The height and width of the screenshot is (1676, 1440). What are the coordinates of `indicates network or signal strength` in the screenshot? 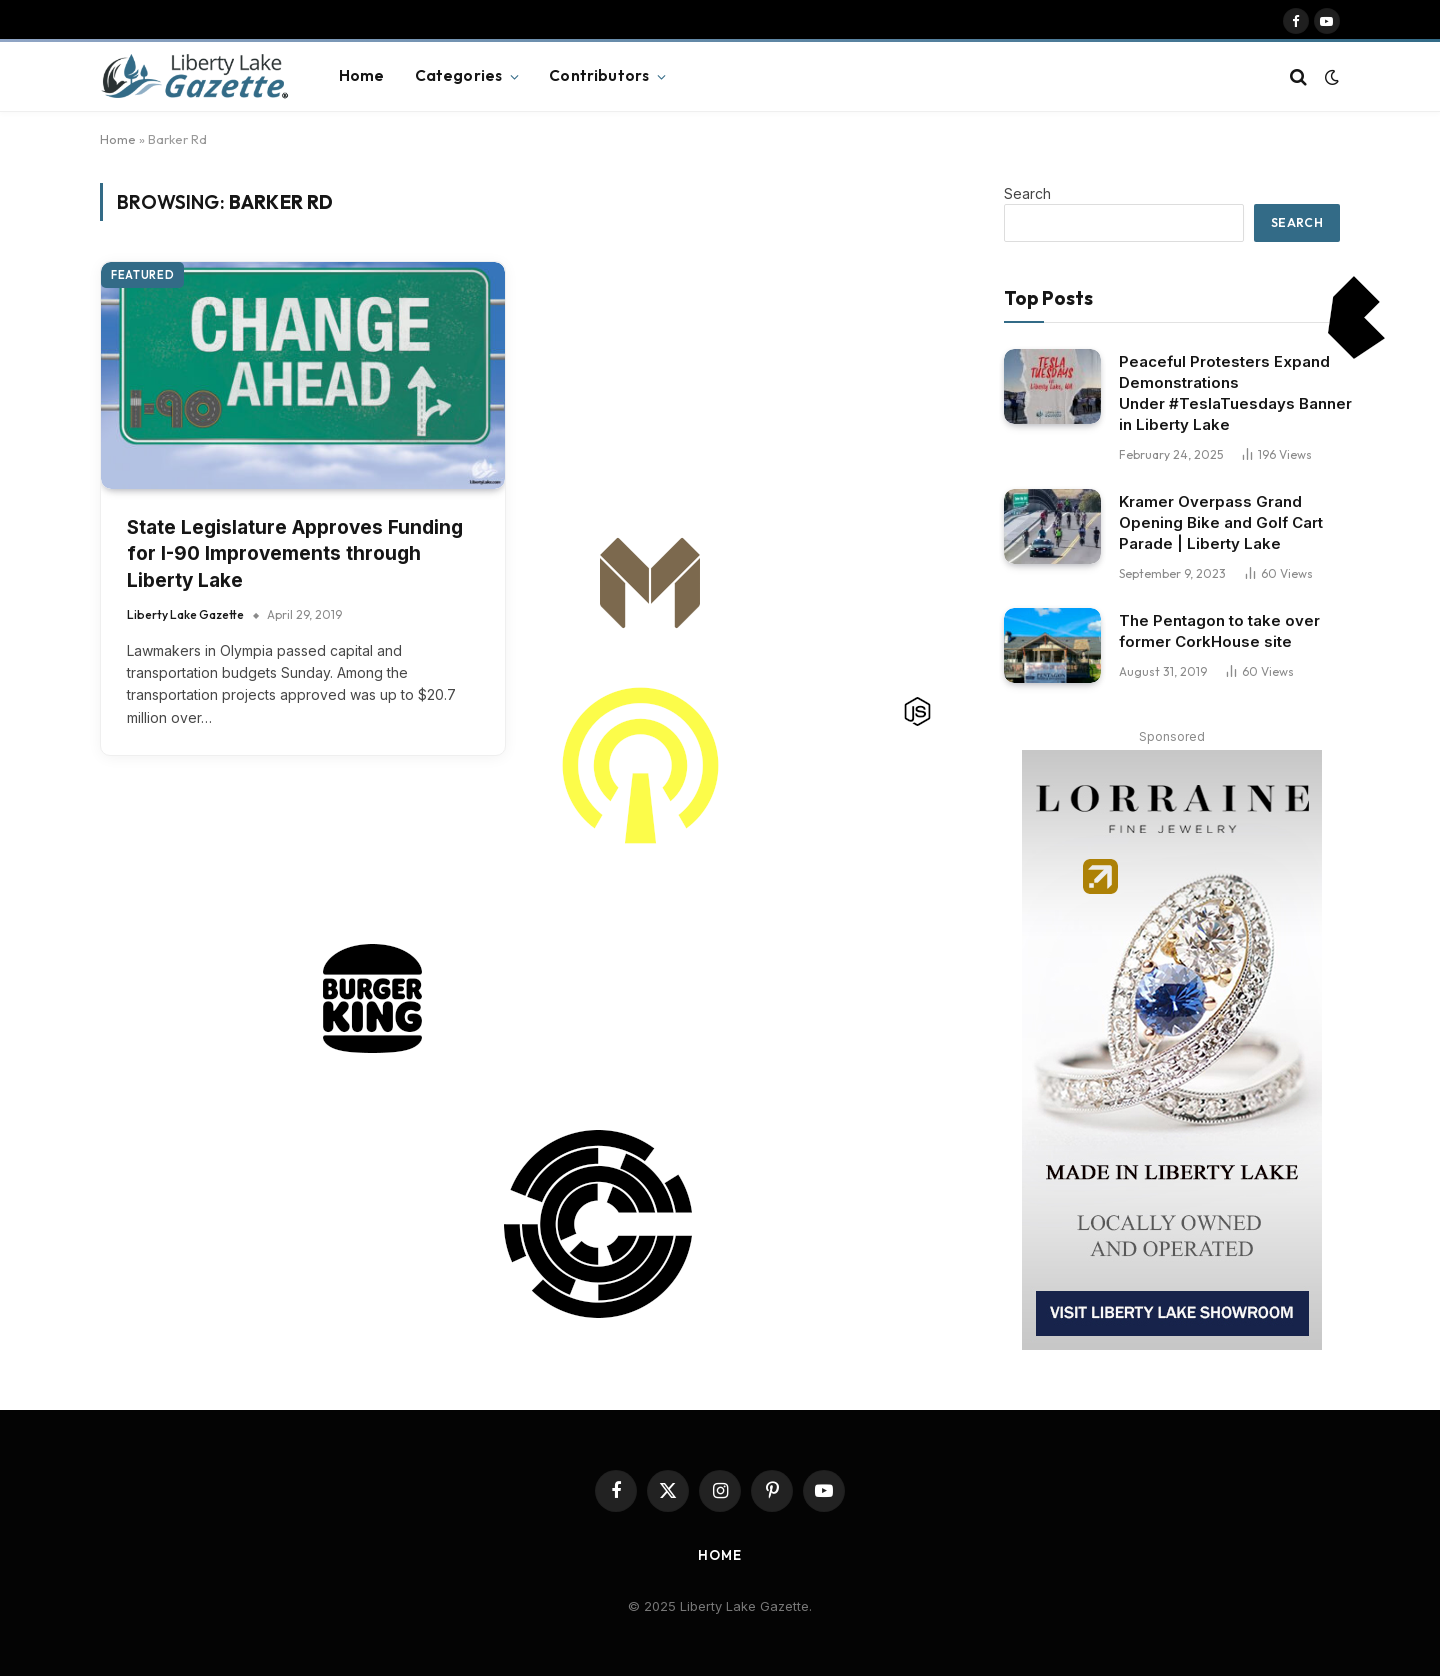 It's located at (640, 765).